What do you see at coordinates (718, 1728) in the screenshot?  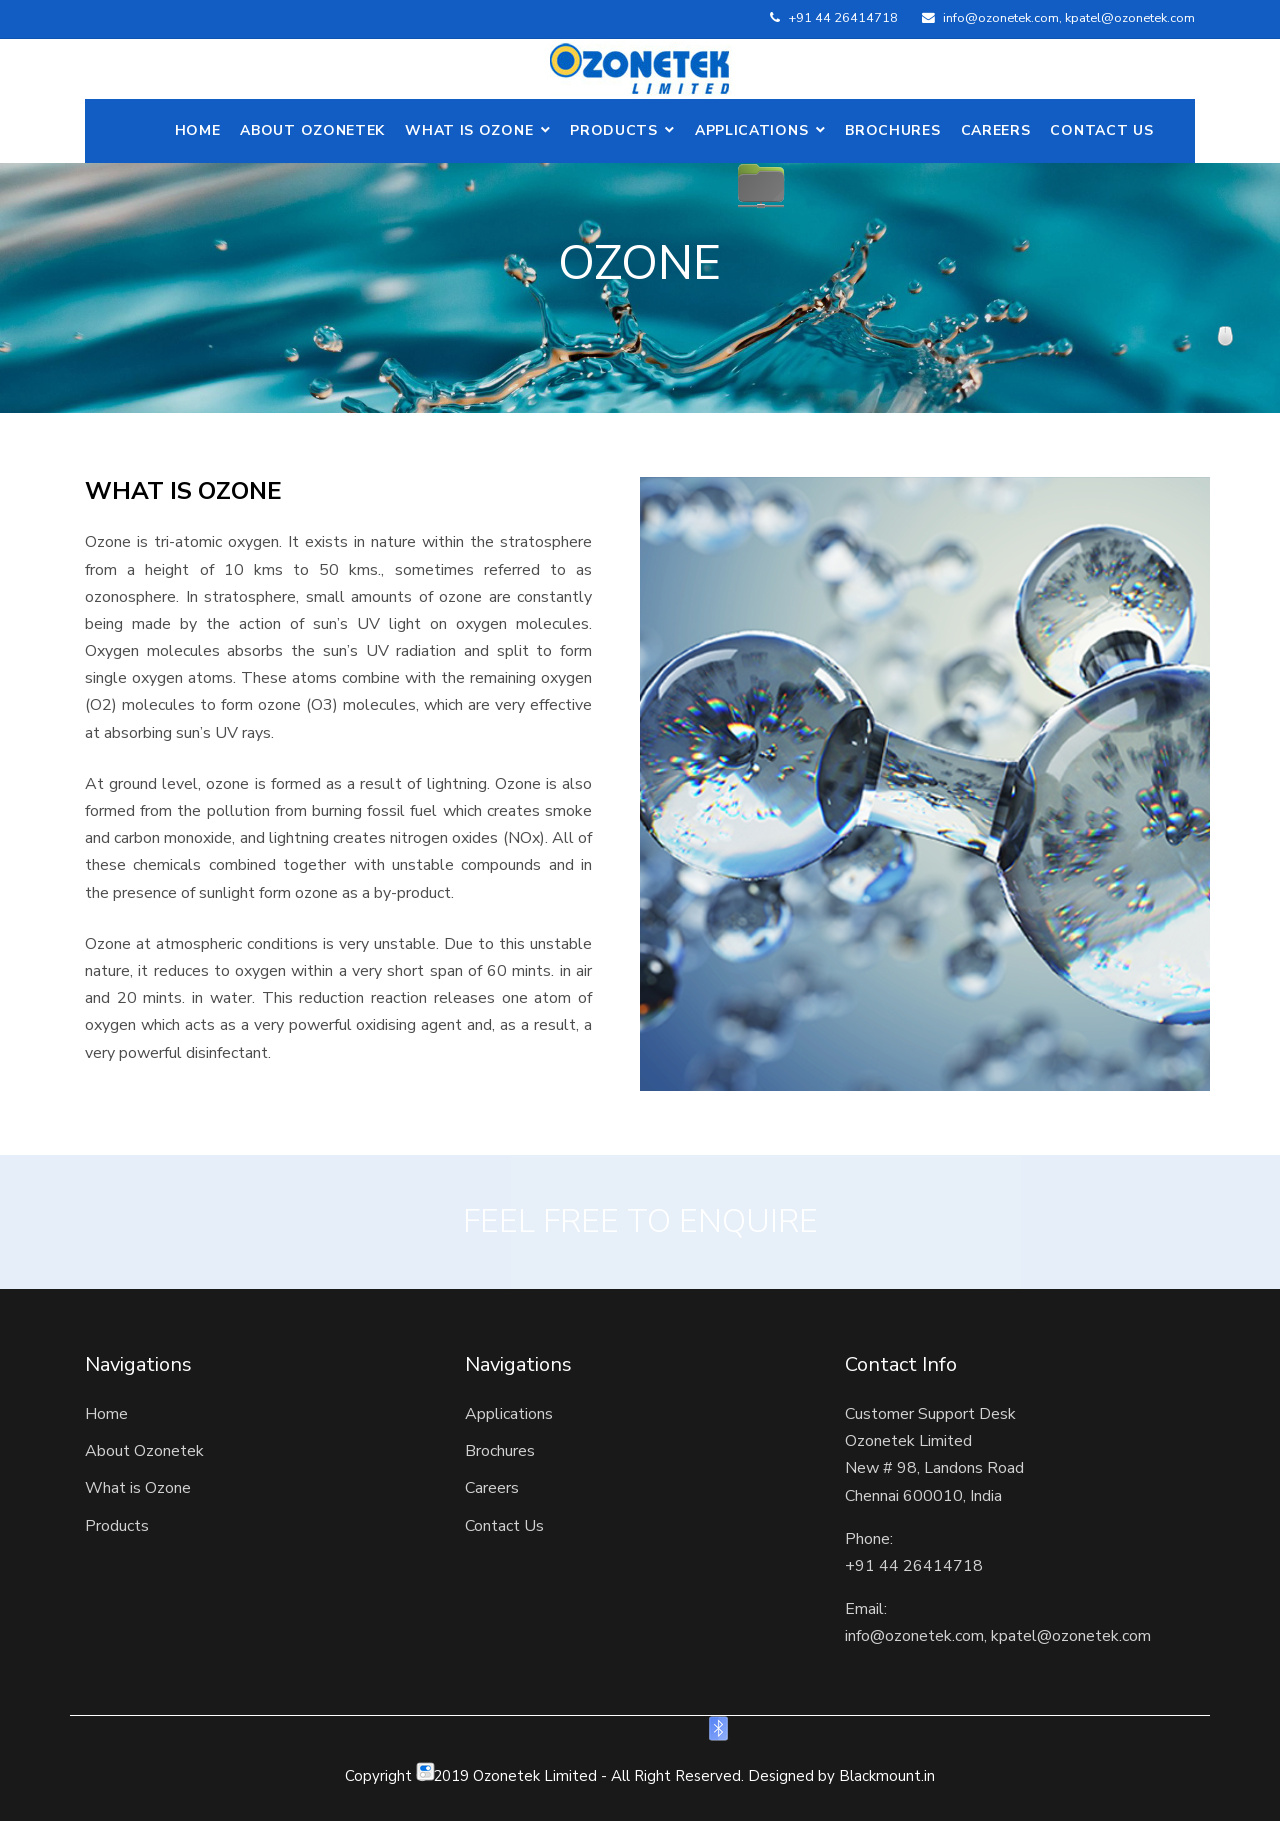 I see `access bluetooth settings` at bounding box center [718, 1728].